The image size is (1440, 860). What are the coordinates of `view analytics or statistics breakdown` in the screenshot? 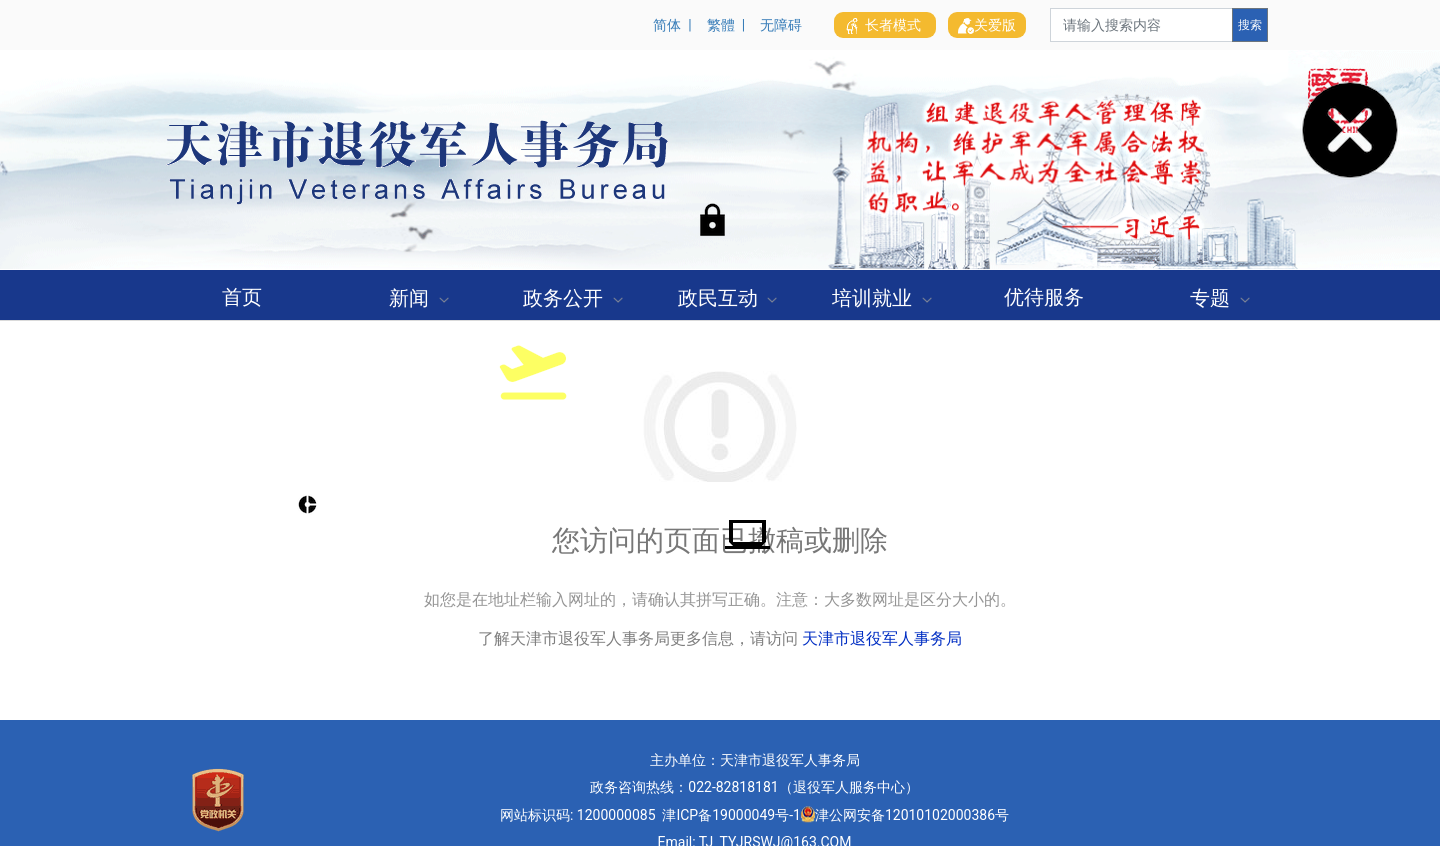 It's located at (307, 504).